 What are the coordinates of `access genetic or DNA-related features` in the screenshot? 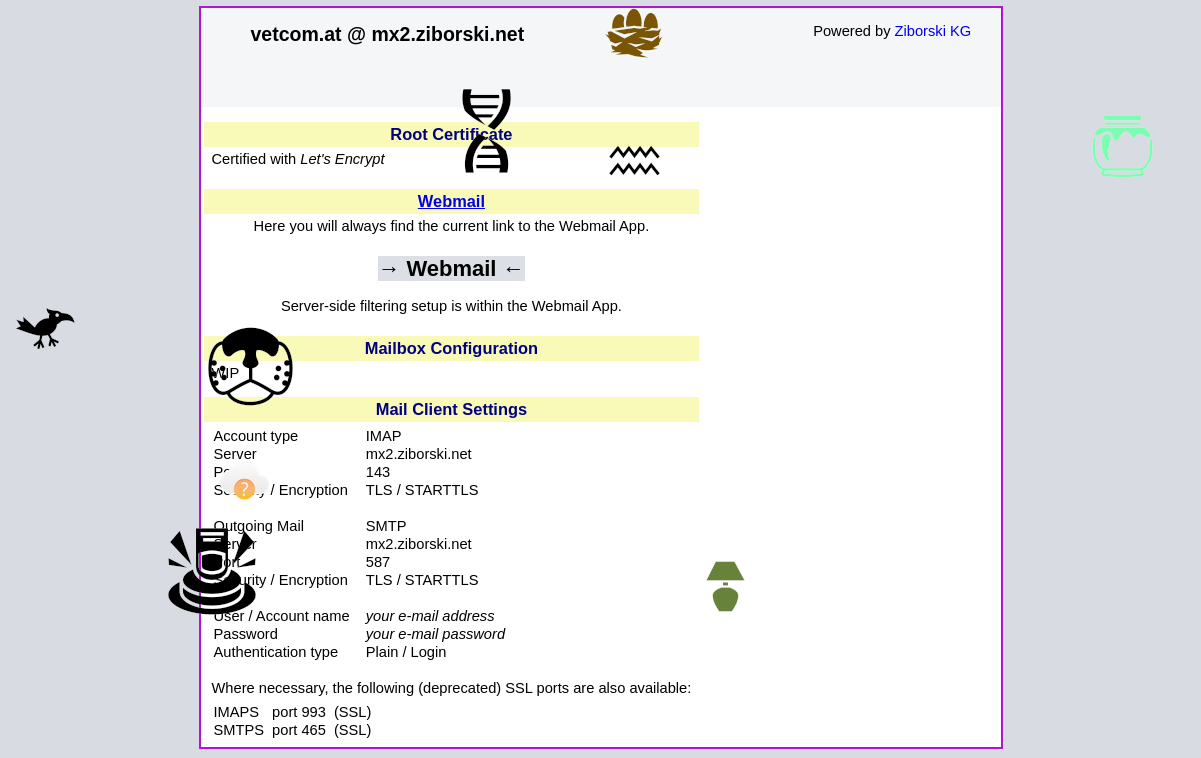 It's located at (487, 131).